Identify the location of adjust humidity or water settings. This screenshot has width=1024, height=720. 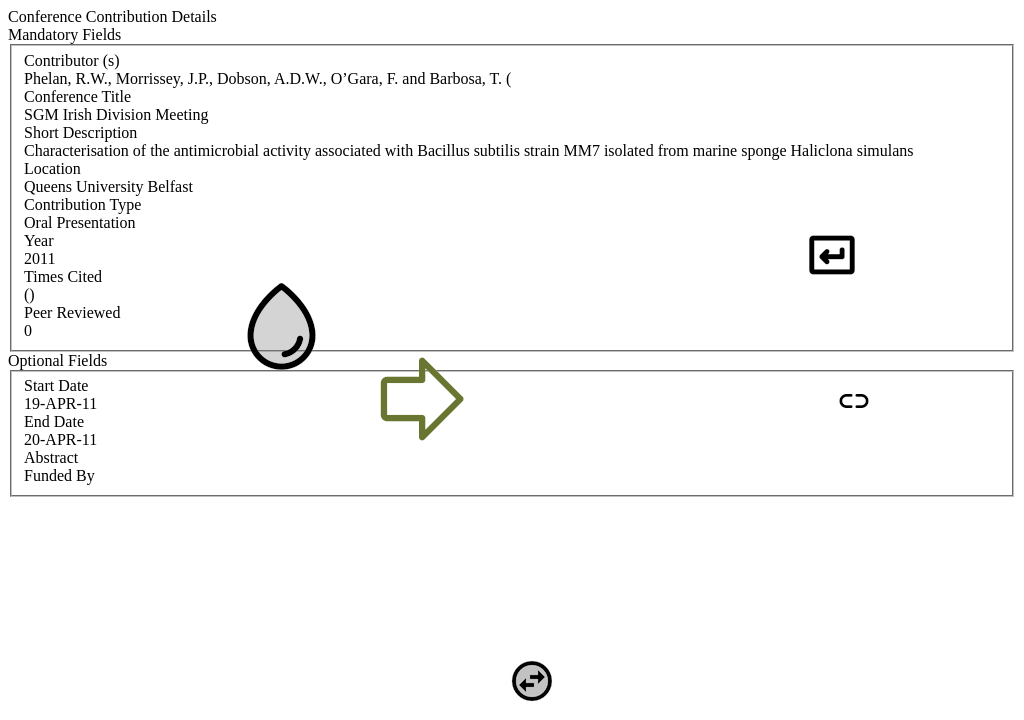
(281, 329).